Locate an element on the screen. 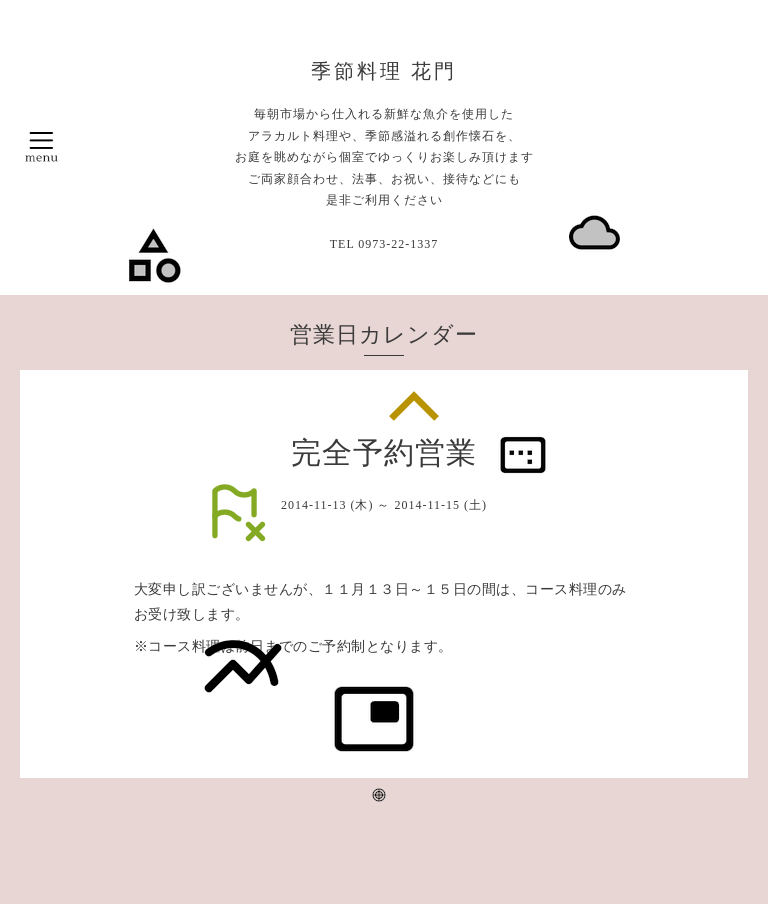 This screenshot has width=768, height=904. view multi-line chart or graph data is located at coordinates (243, 668).